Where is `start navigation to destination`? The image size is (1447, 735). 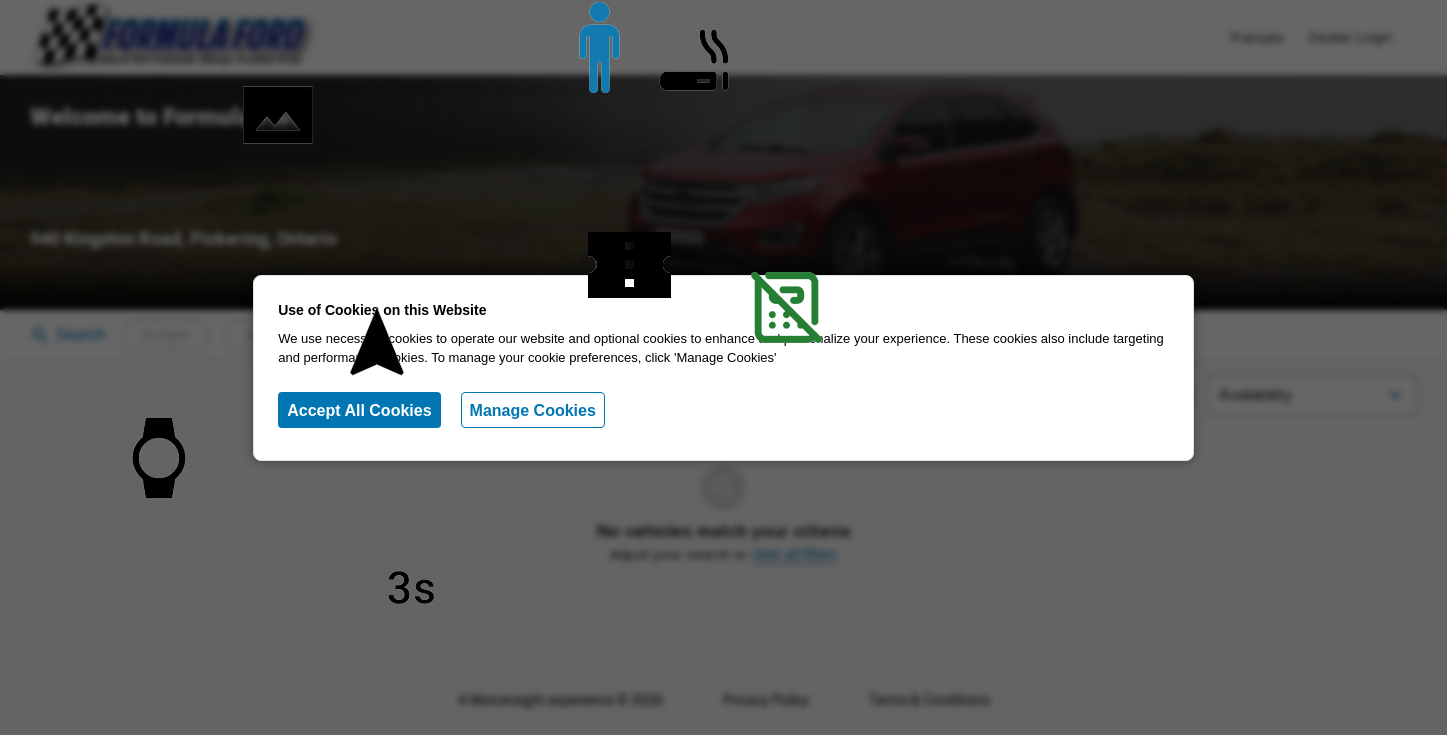
start navigation to destination is located at coordinates (377, 343).